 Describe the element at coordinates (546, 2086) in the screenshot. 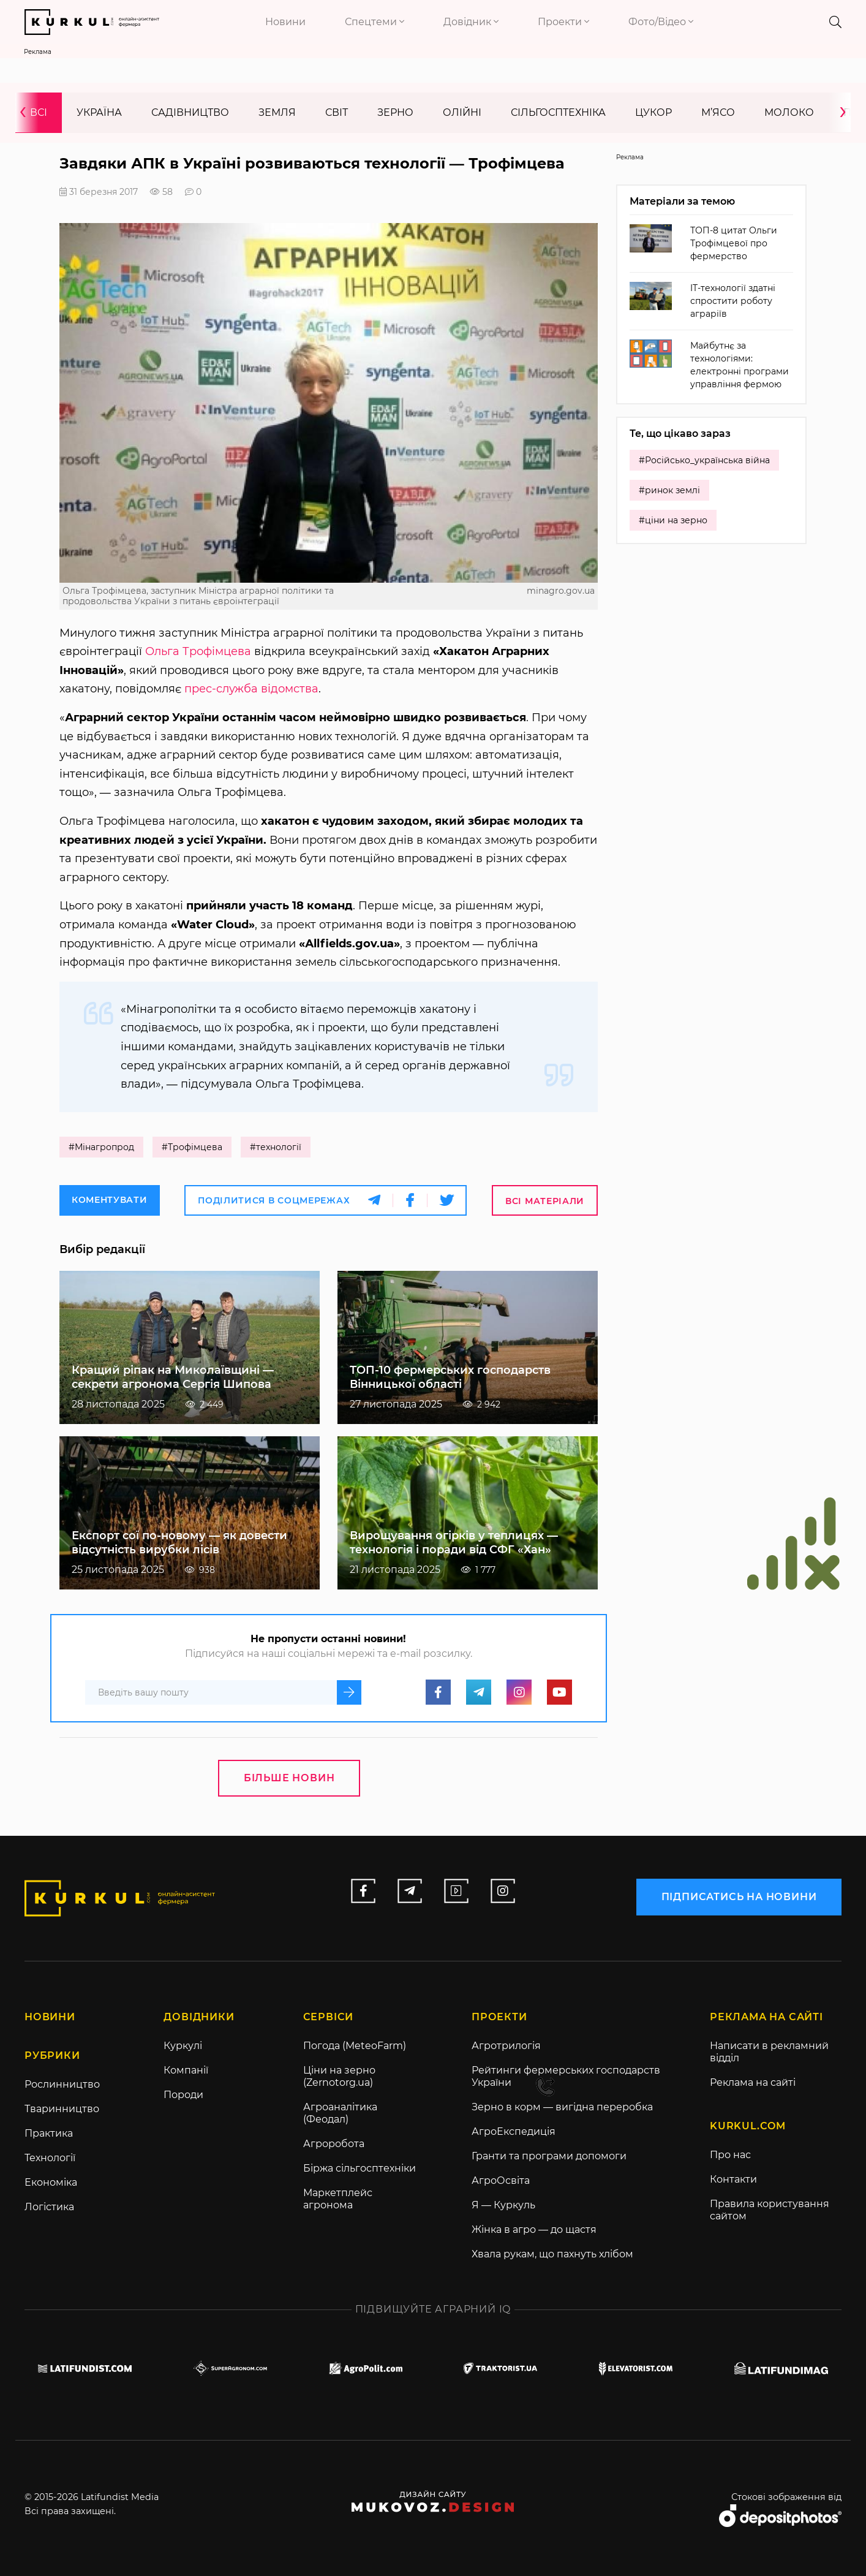

I see `transfer an active call` at that location.